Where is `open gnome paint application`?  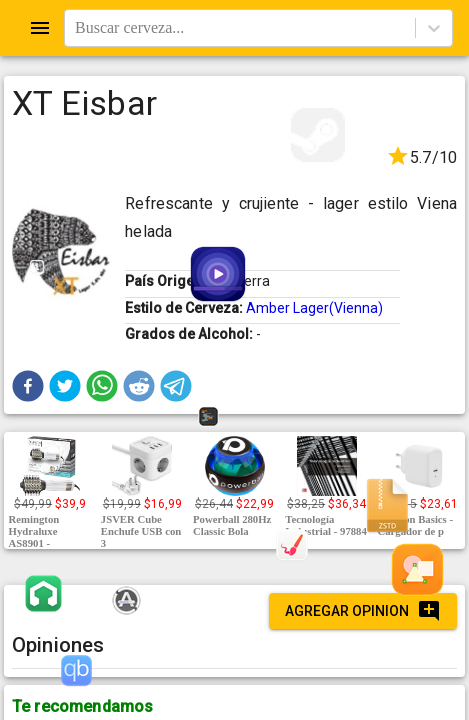 open gnome paint application is located at coordinates (292, 545).